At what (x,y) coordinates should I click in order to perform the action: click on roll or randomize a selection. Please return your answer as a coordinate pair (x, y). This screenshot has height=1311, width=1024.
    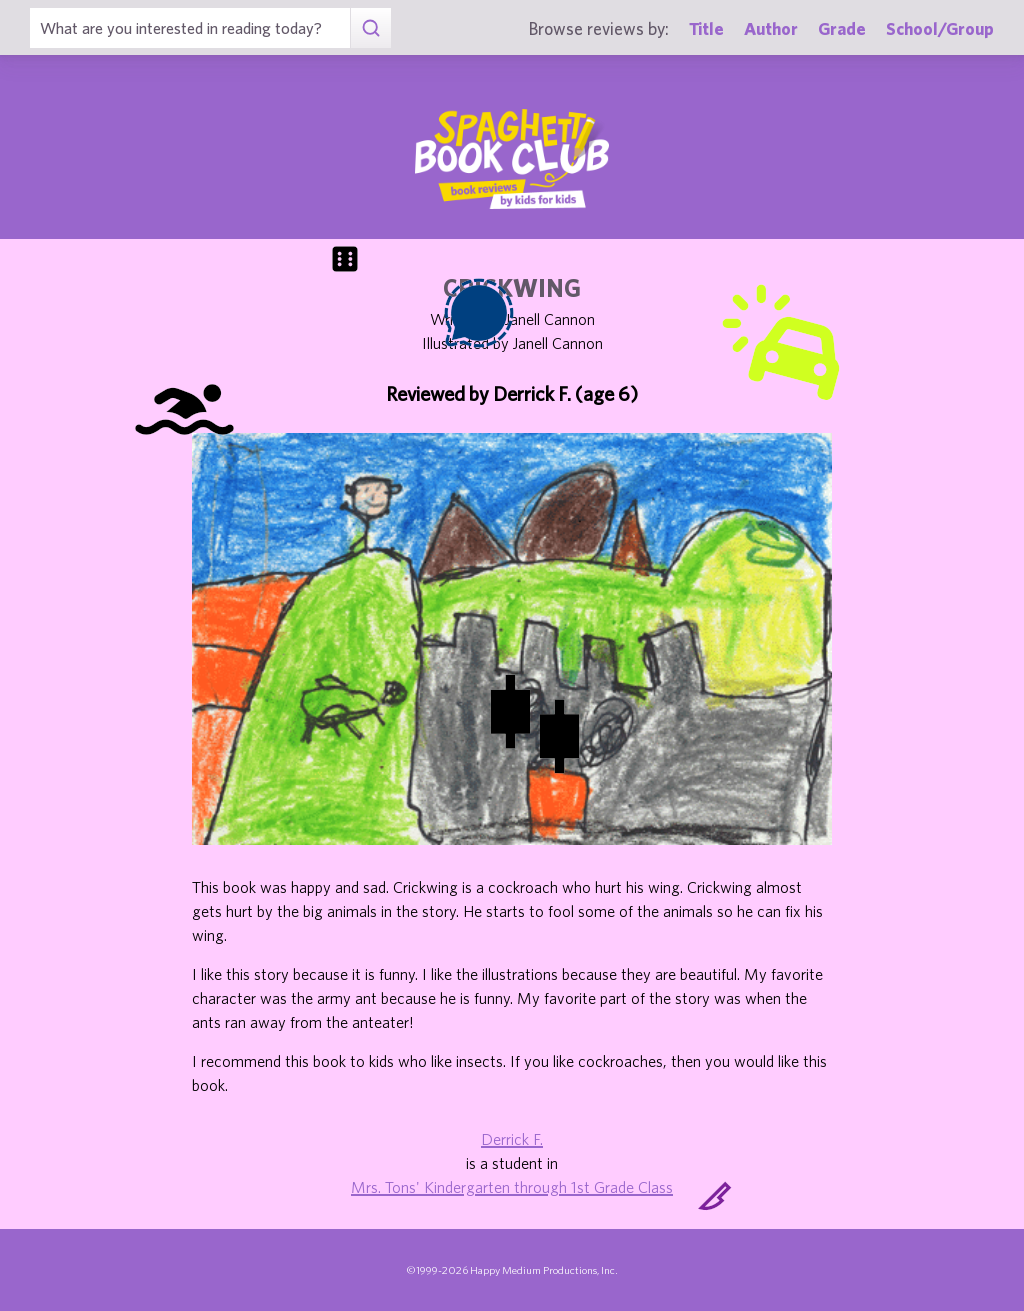
    Looking at the image, I should click on (345, 259).